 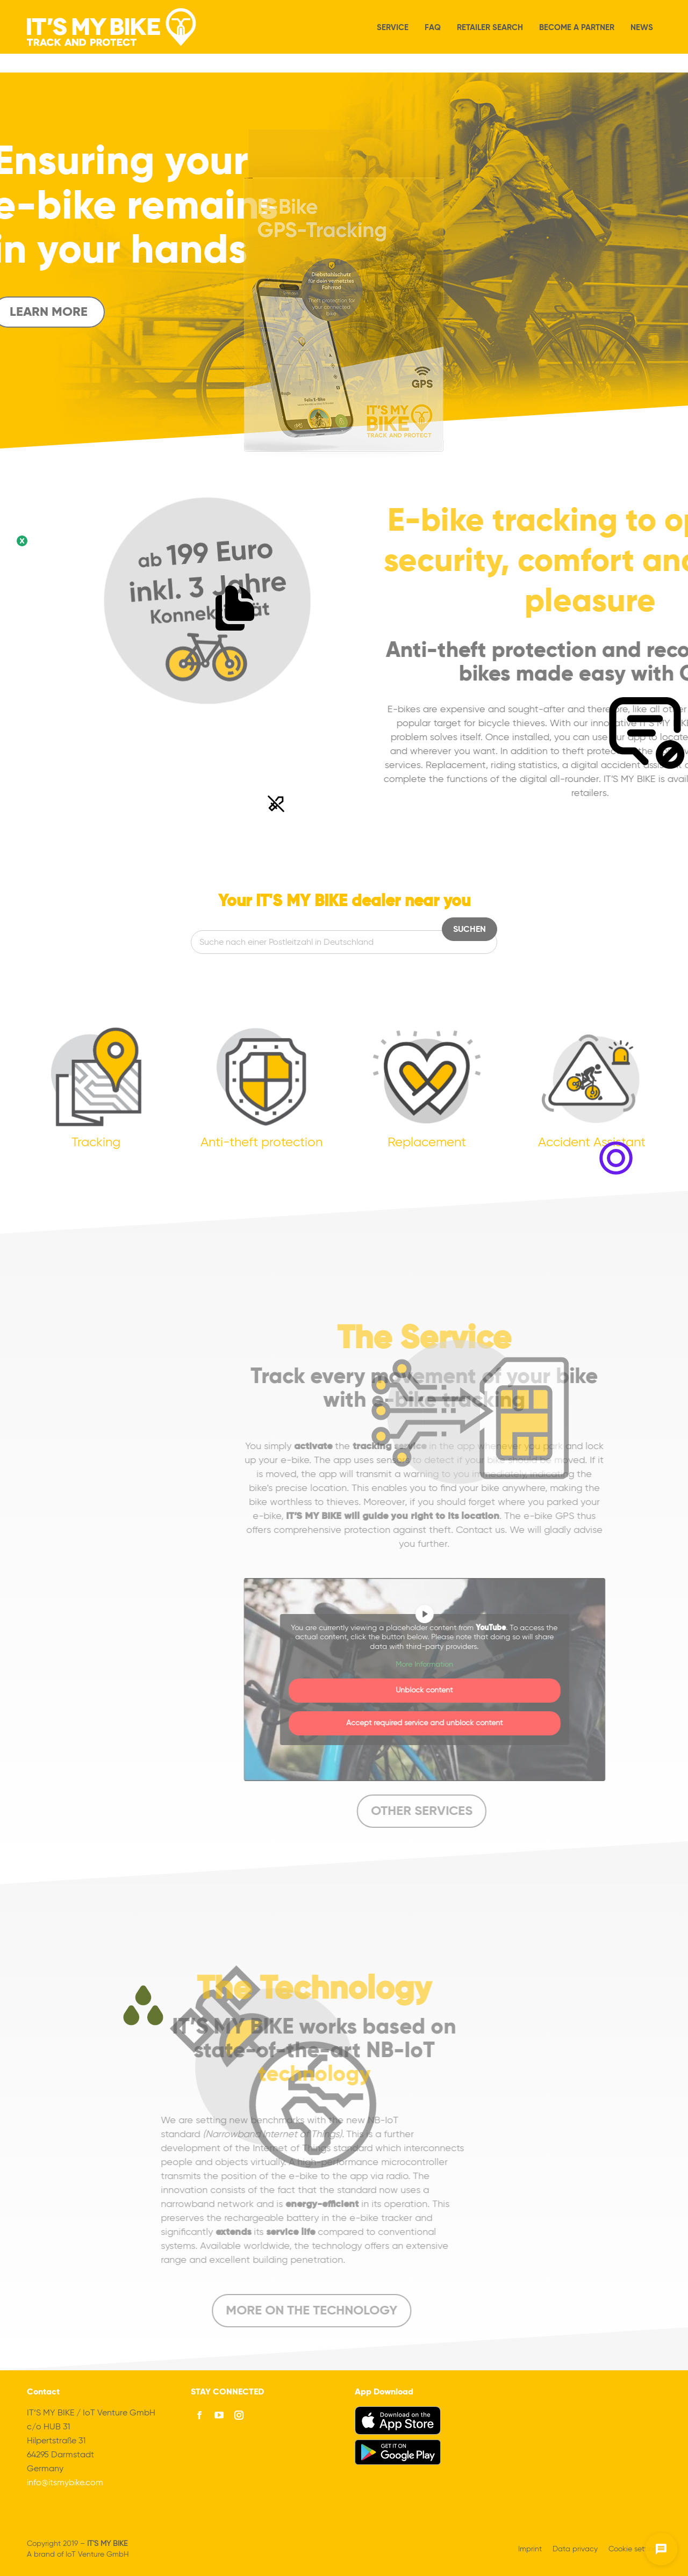 What do you see at coordinates (22, 541) in the screenshot?
I see `xbox x button icon` at bounding box center [22, 541].